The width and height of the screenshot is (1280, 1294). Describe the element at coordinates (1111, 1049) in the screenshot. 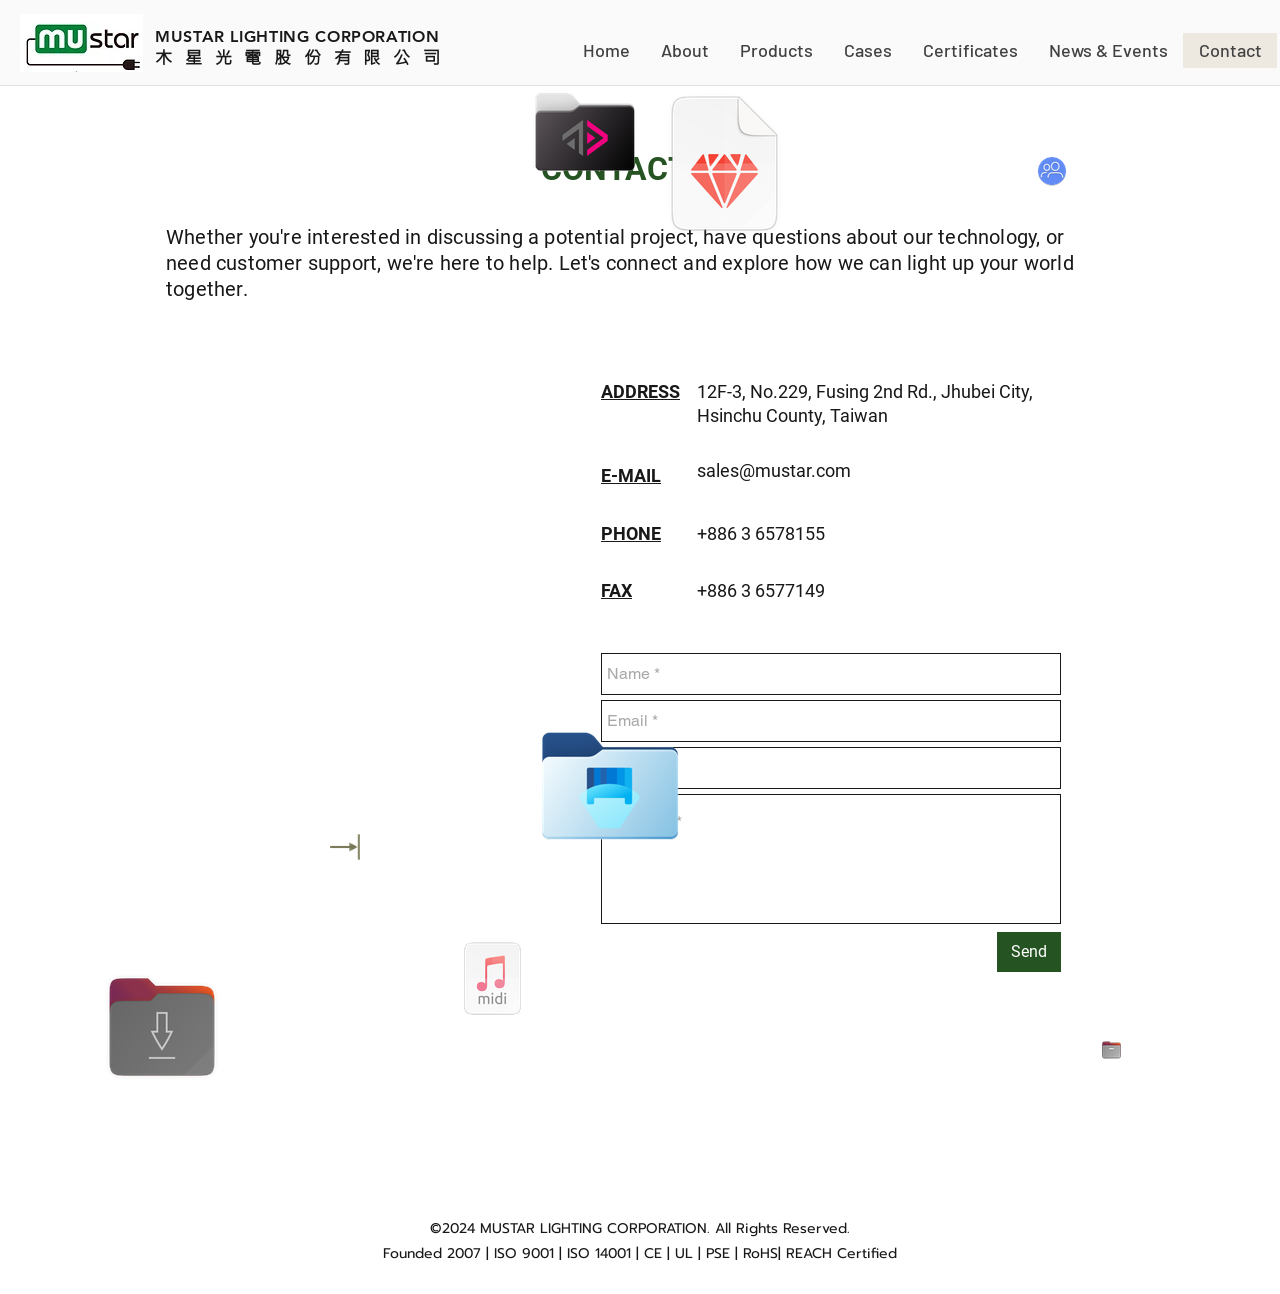

I see `open the file manager application` at that location.